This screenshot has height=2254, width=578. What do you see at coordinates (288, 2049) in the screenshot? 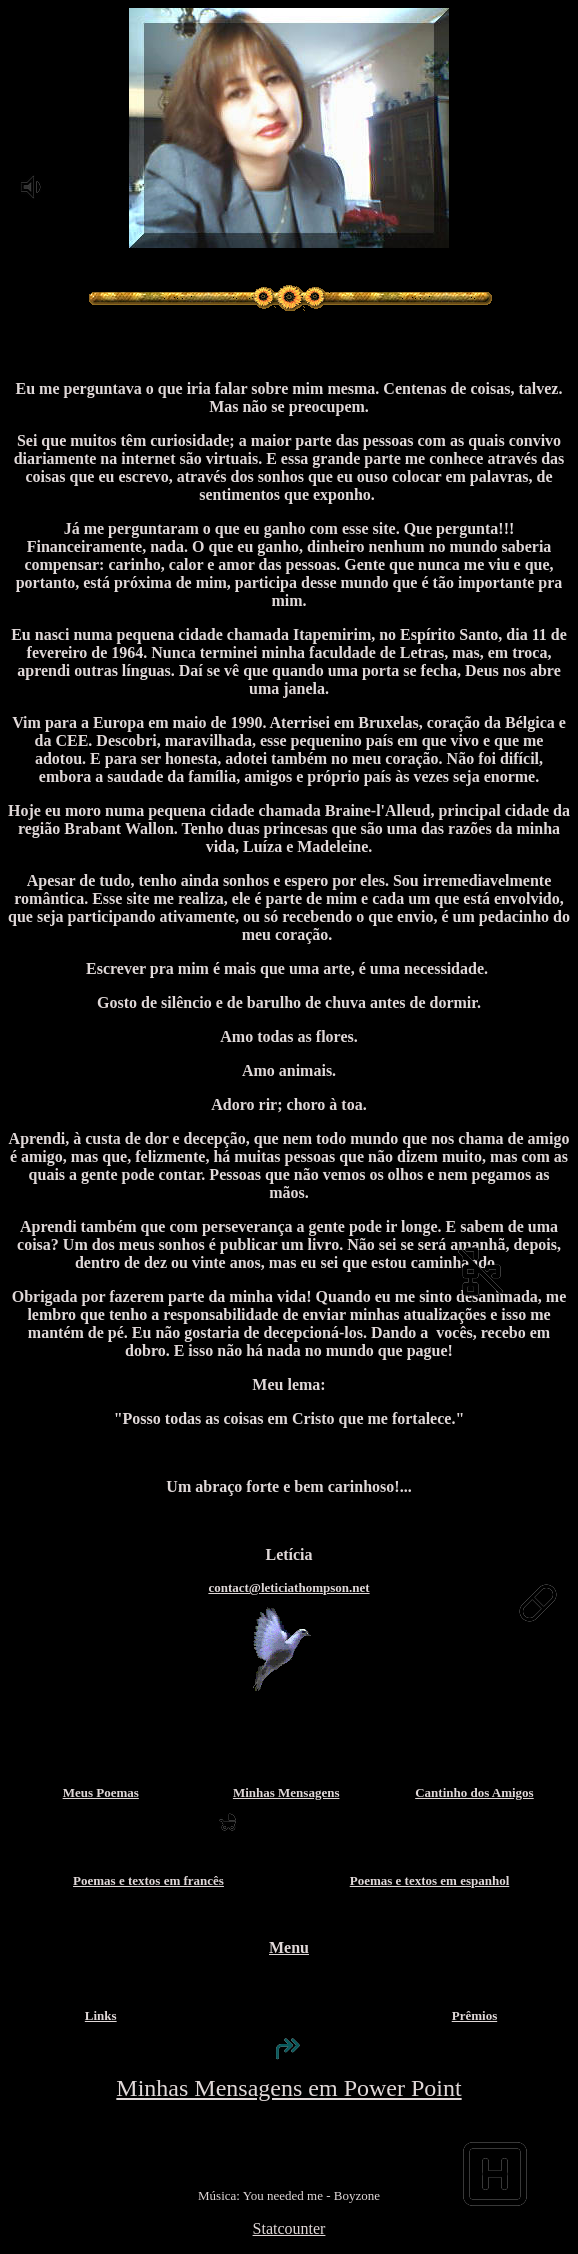
I see `forward message to multiple recipients` at bounding box center [288, 2049].